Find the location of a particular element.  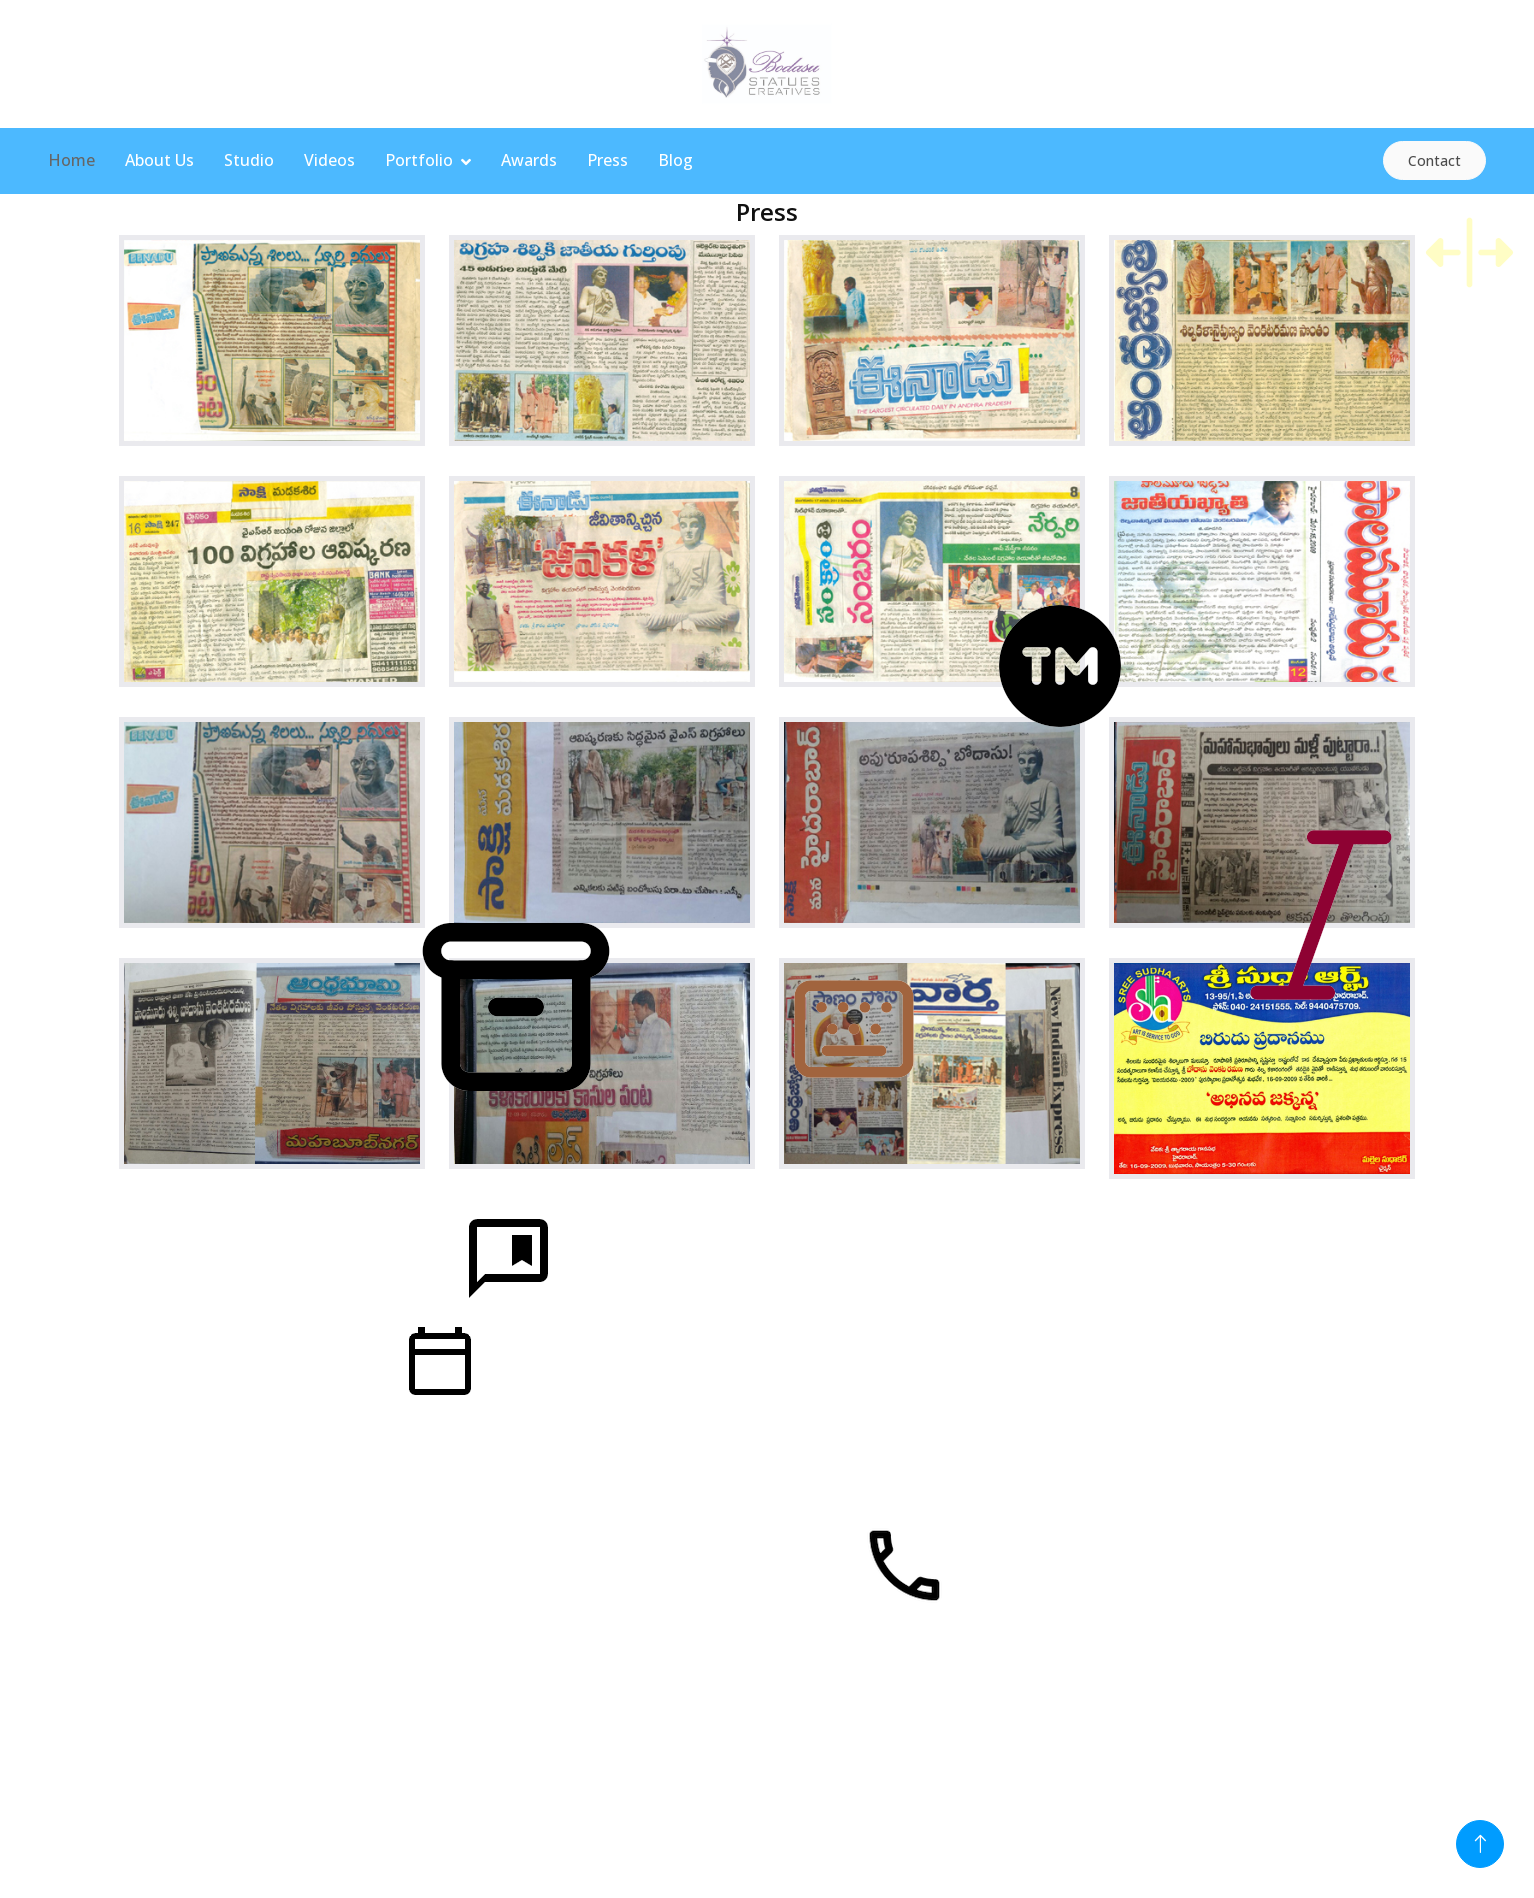

archive this item is located at coordinates (516, 1007).